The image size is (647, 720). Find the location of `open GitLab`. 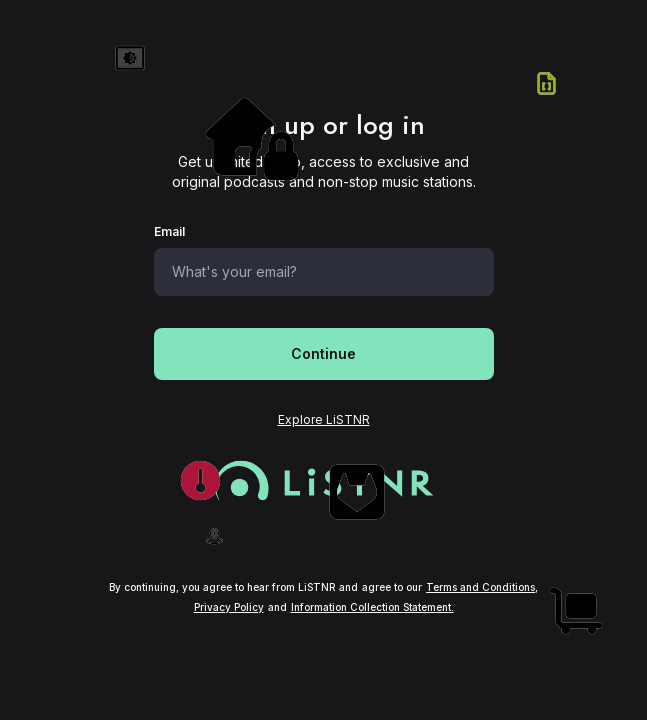

open GitLab is located at coordinates (357, 492).